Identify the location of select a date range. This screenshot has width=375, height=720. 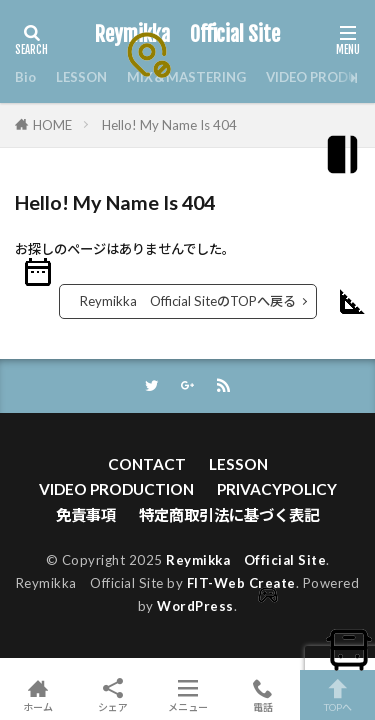
(38, 272).